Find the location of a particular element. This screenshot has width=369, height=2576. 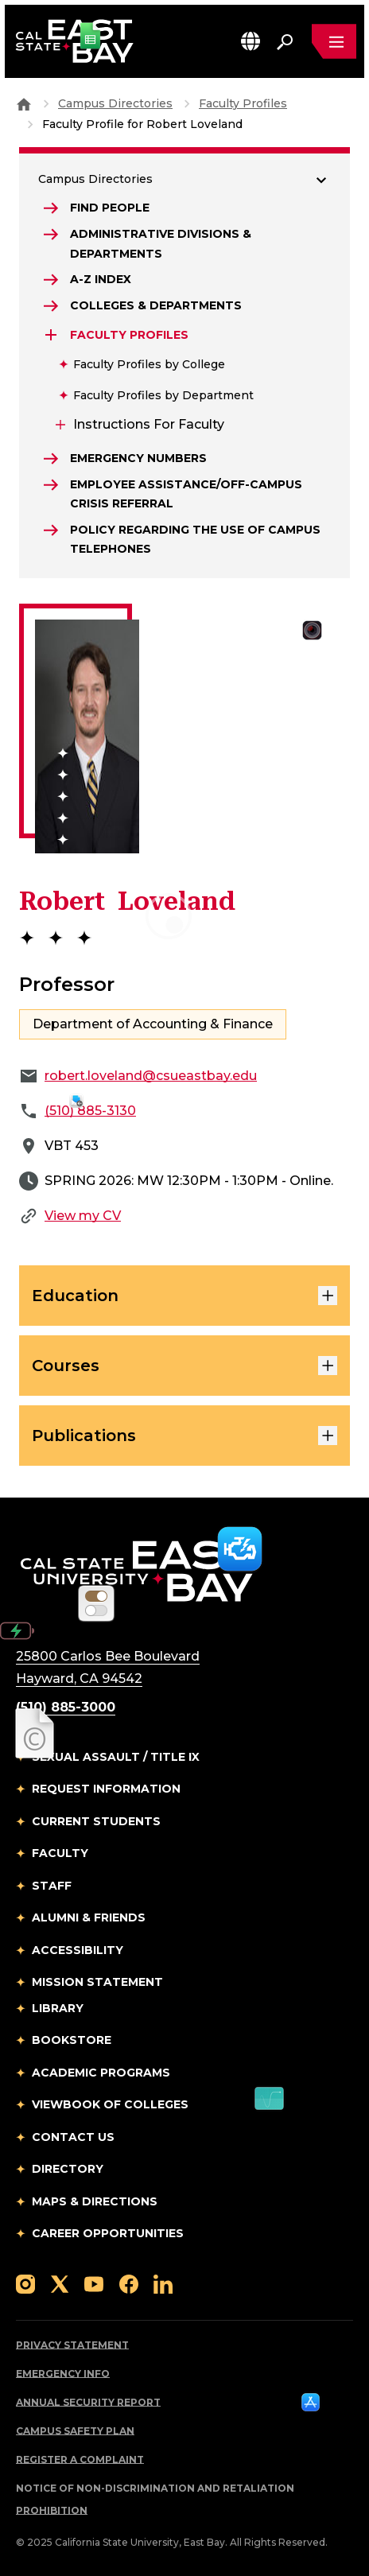

open the App Store to browse and download apps is located at coordinates (310, 2402).